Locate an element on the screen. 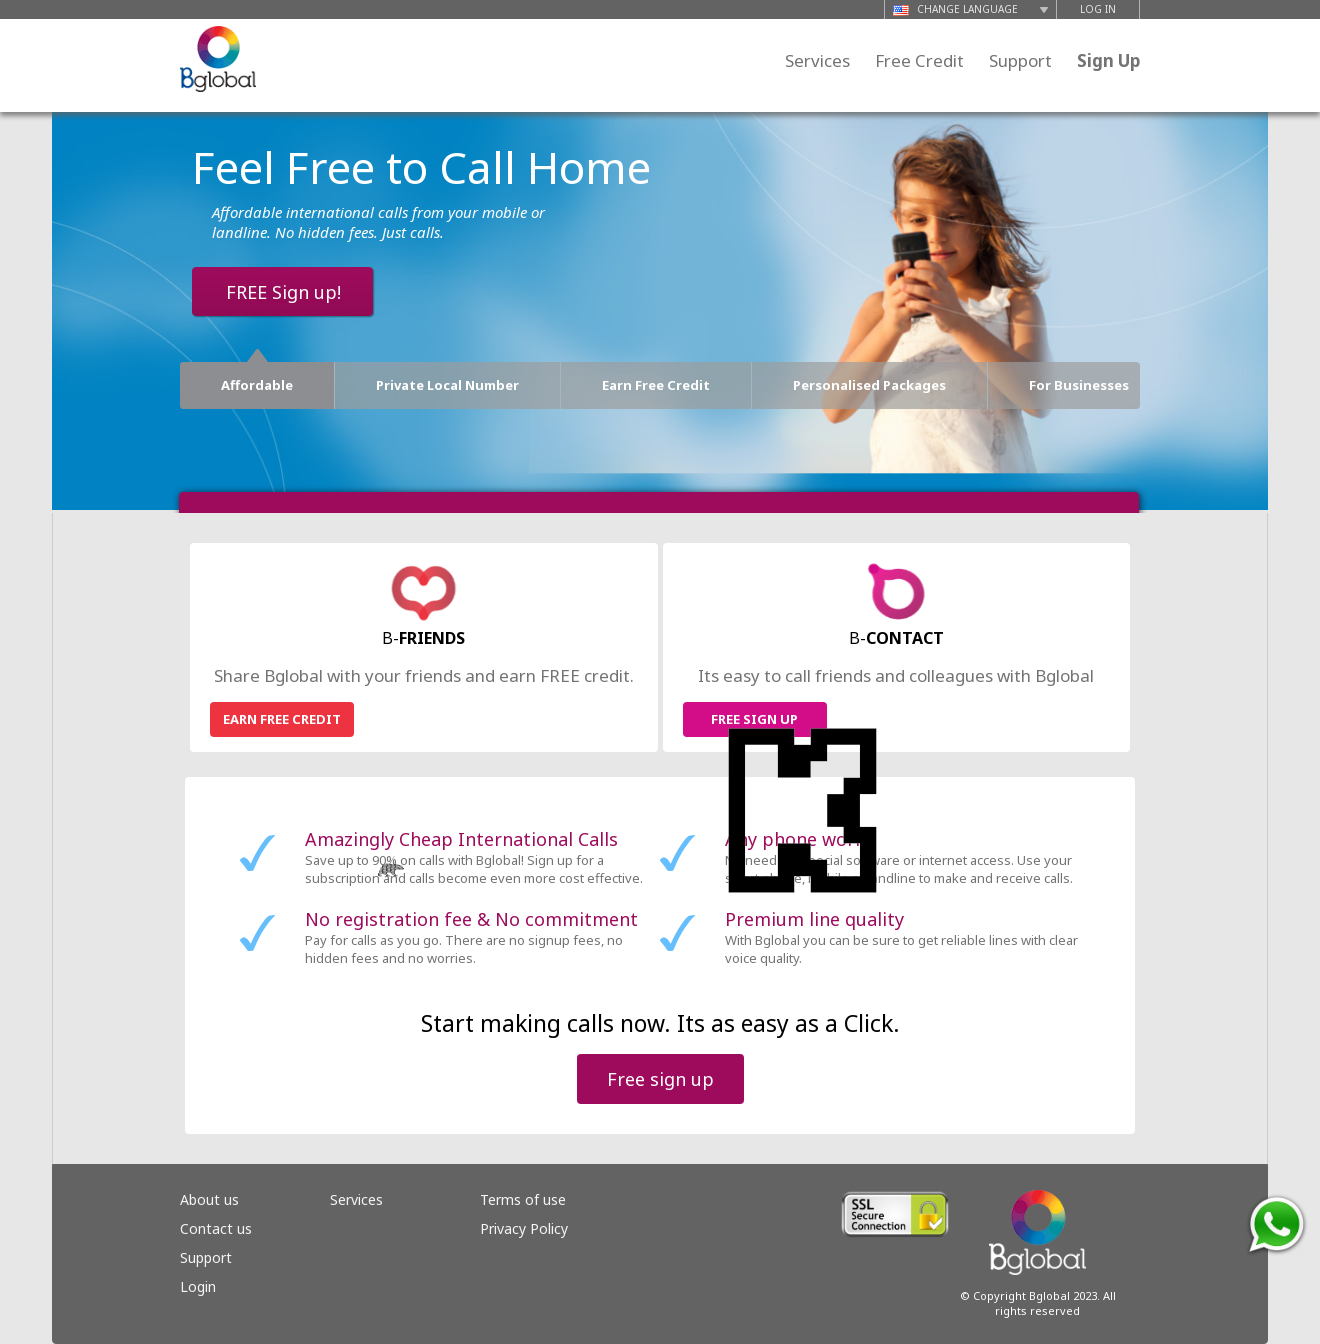 Image resolution: width=1320 pixels, height=1344 pixels. polars data library branding is located at coordinates (391, 870).